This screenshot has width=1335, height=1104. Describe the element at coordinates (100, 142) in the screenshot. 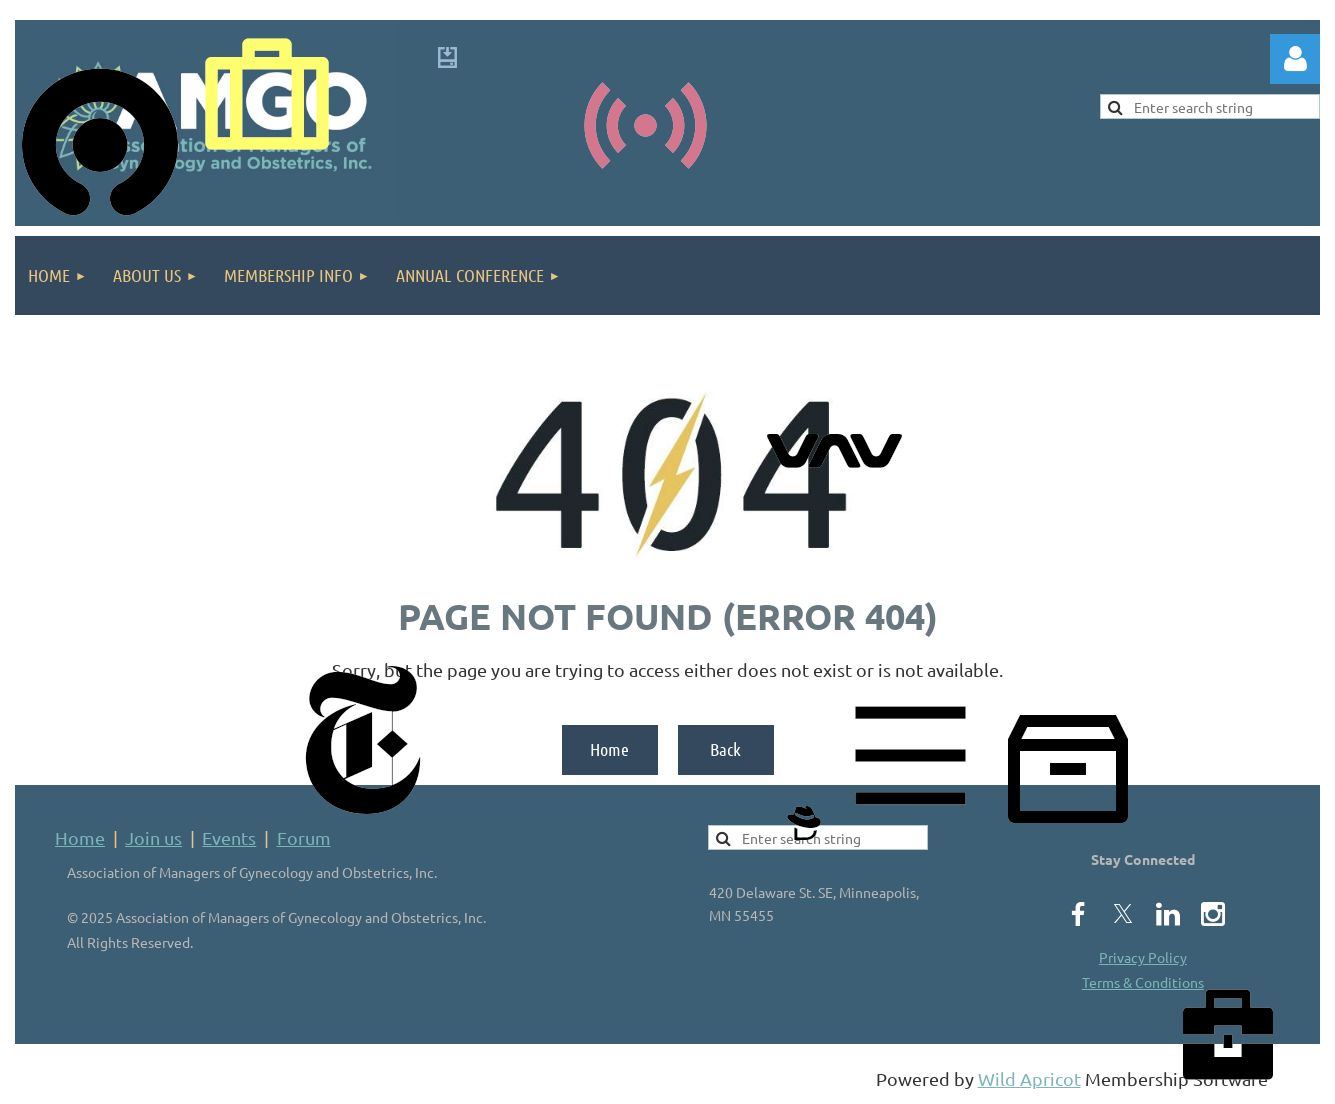

I see `open the gojek app` at that location.